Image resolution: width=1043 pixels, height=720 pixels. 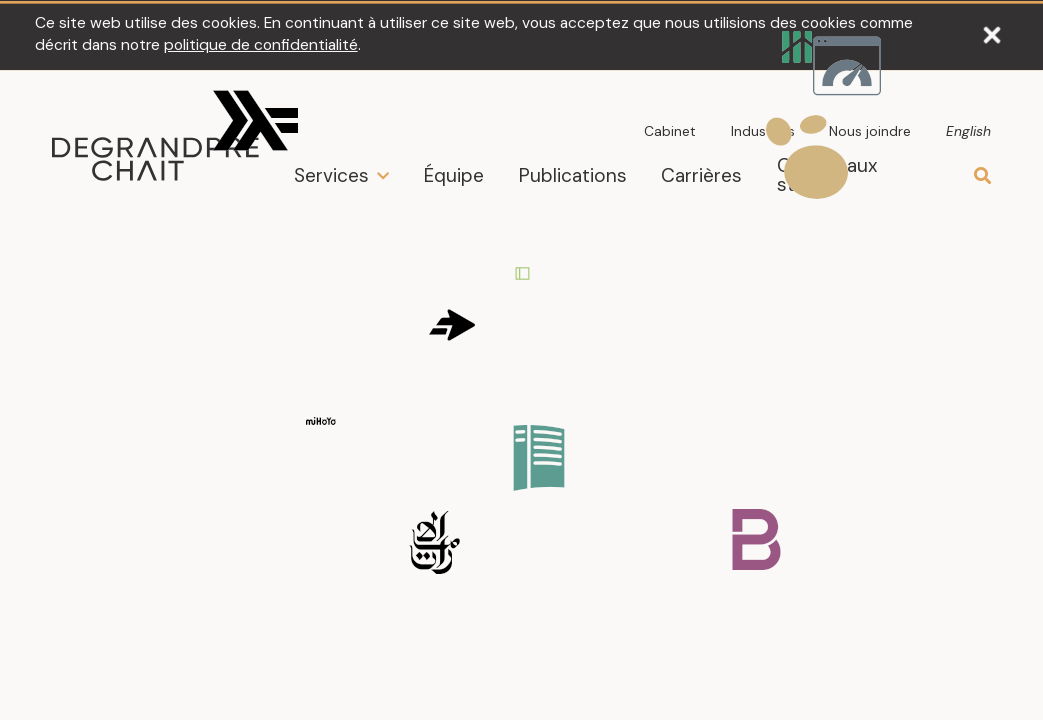 I want to click on access Read the Docs documentation platform, so click(x=539, y=458).